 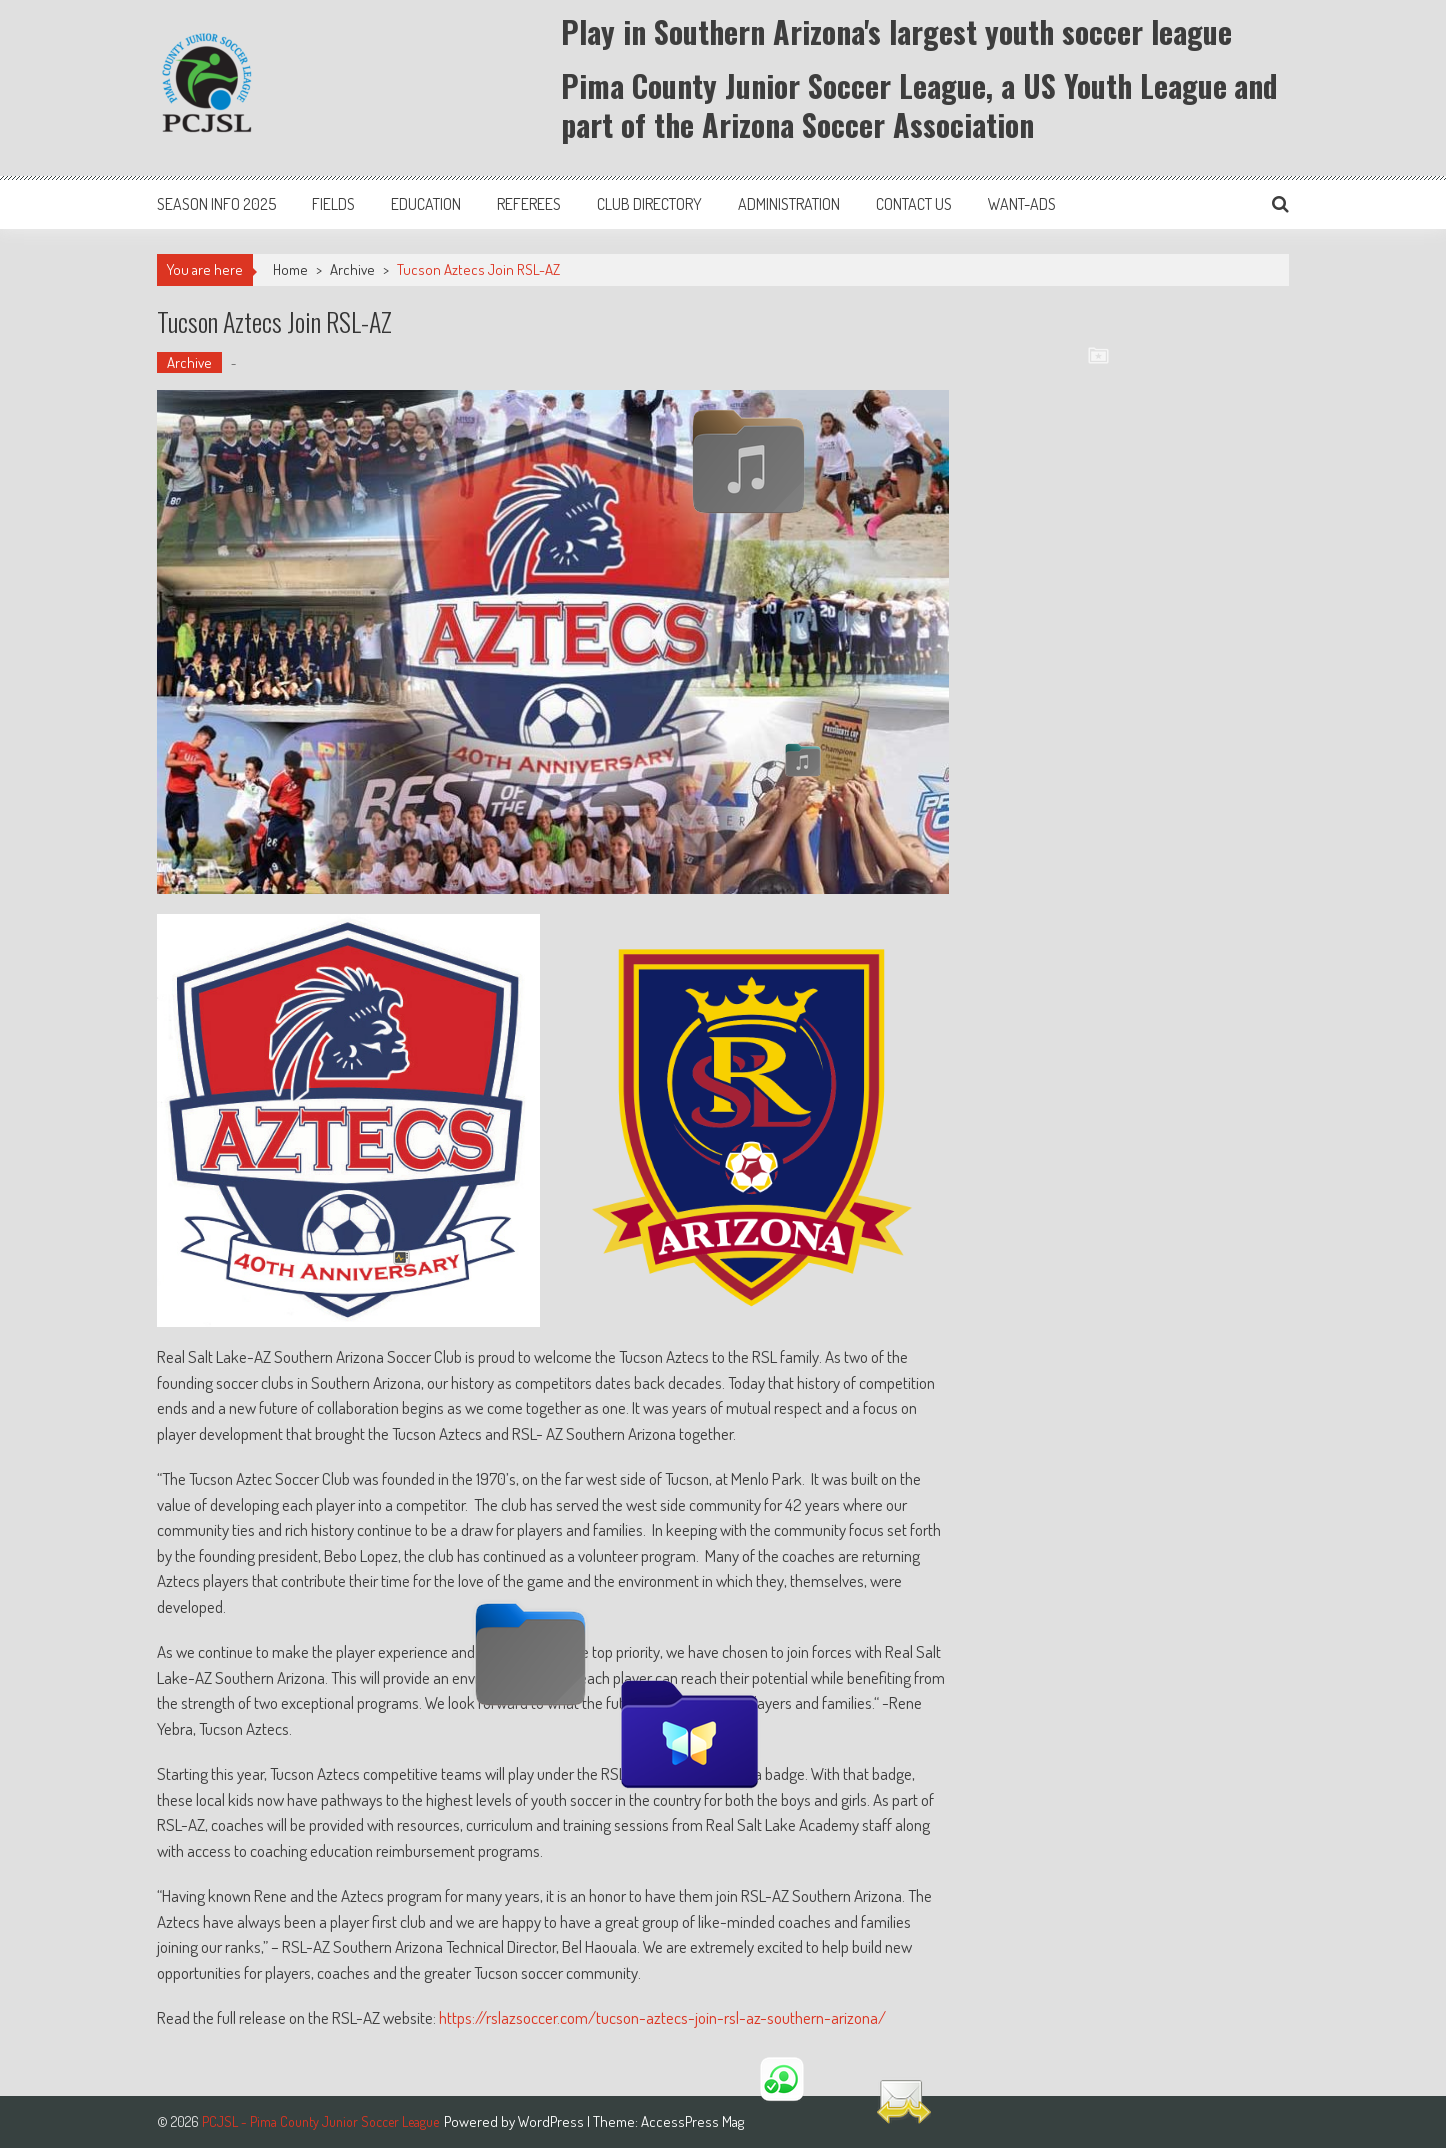 What do you see at coordinates (748, 461) in the screenshot?
I see `open your music folder` at bounding box center [748, 461].